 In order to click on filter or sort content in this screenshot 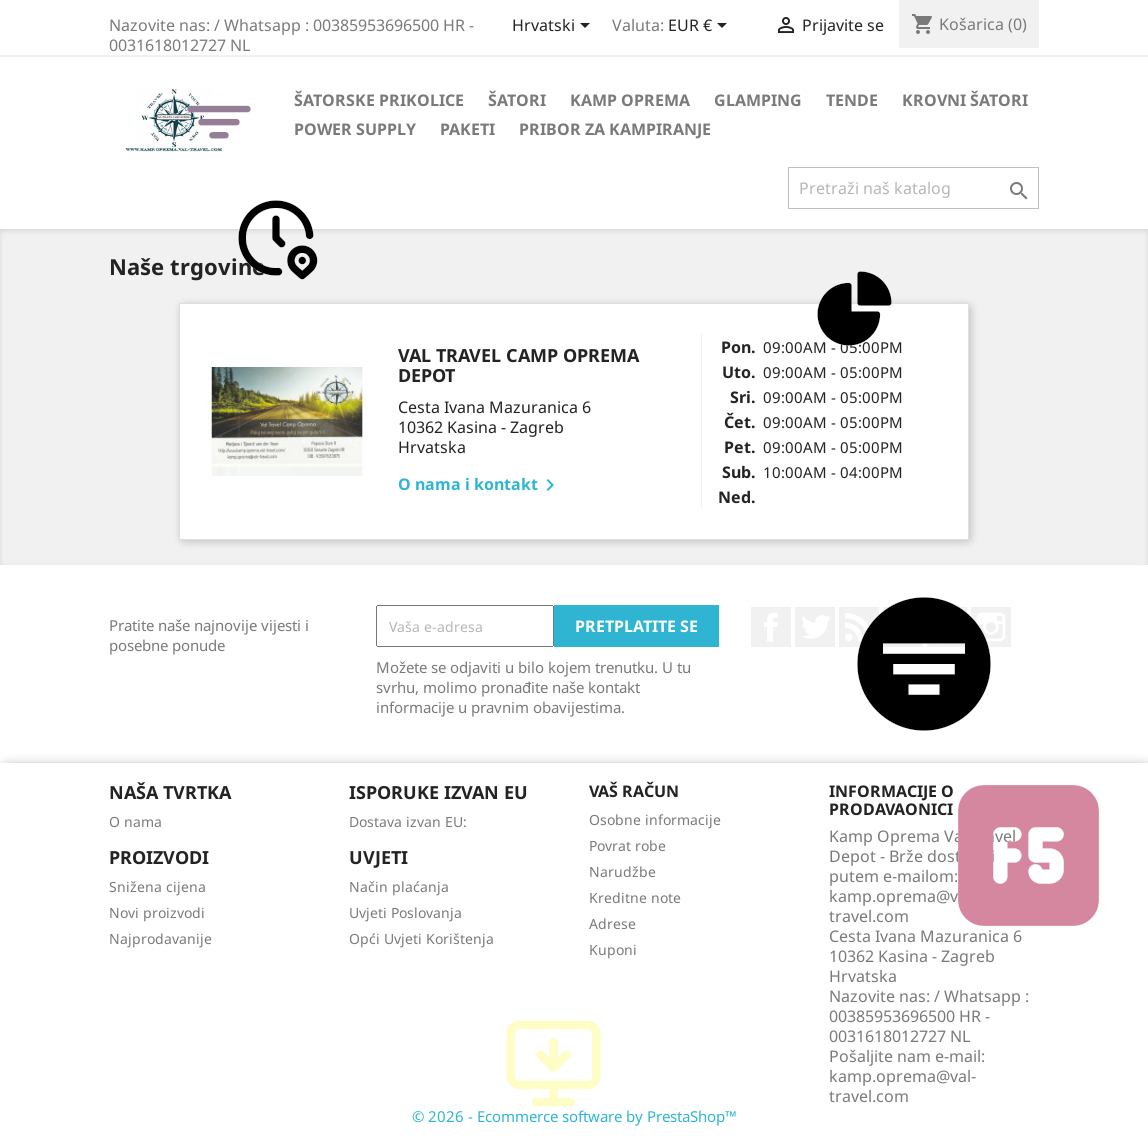, I will do `click(924, 664)`.